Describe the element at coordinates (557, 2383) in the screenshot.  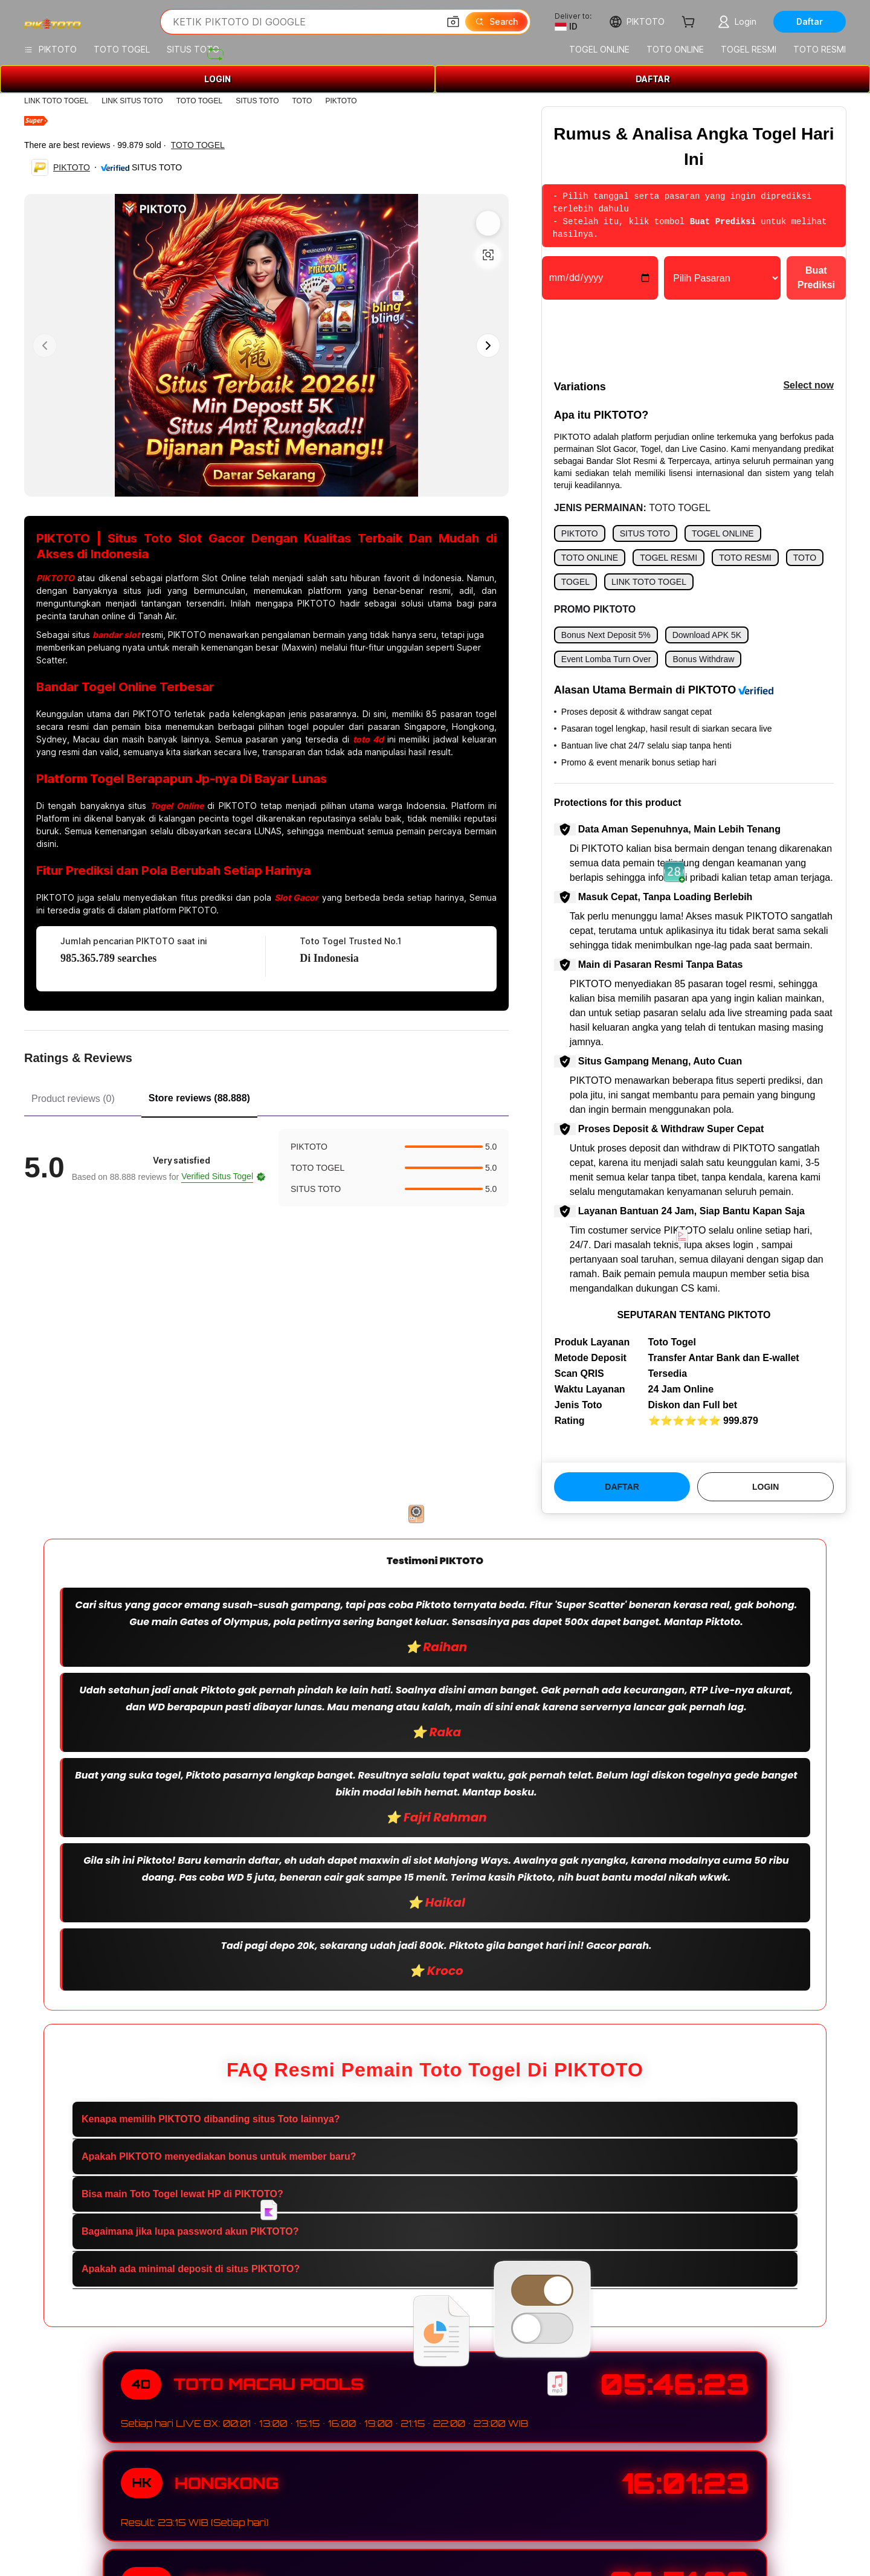
I see `an mp3 audio file` at that location.